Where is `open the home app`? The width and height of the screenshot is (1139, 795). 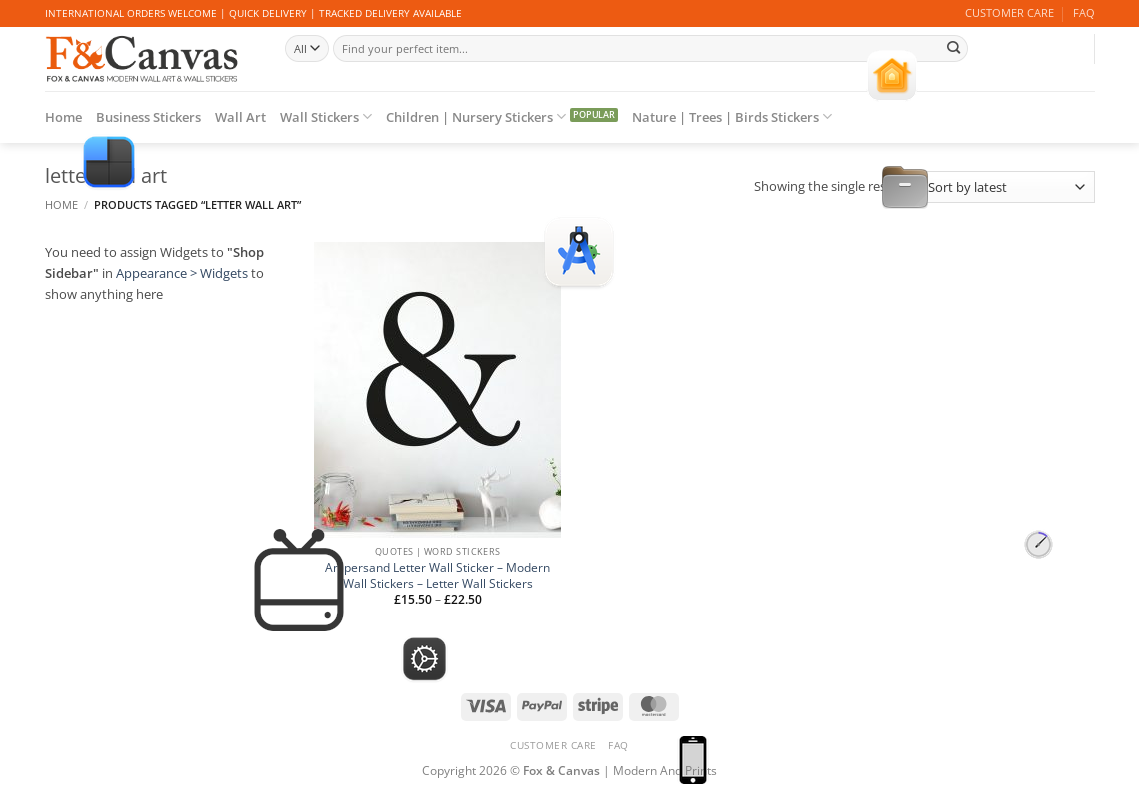
open the home app is located at coordinates (892, 76).